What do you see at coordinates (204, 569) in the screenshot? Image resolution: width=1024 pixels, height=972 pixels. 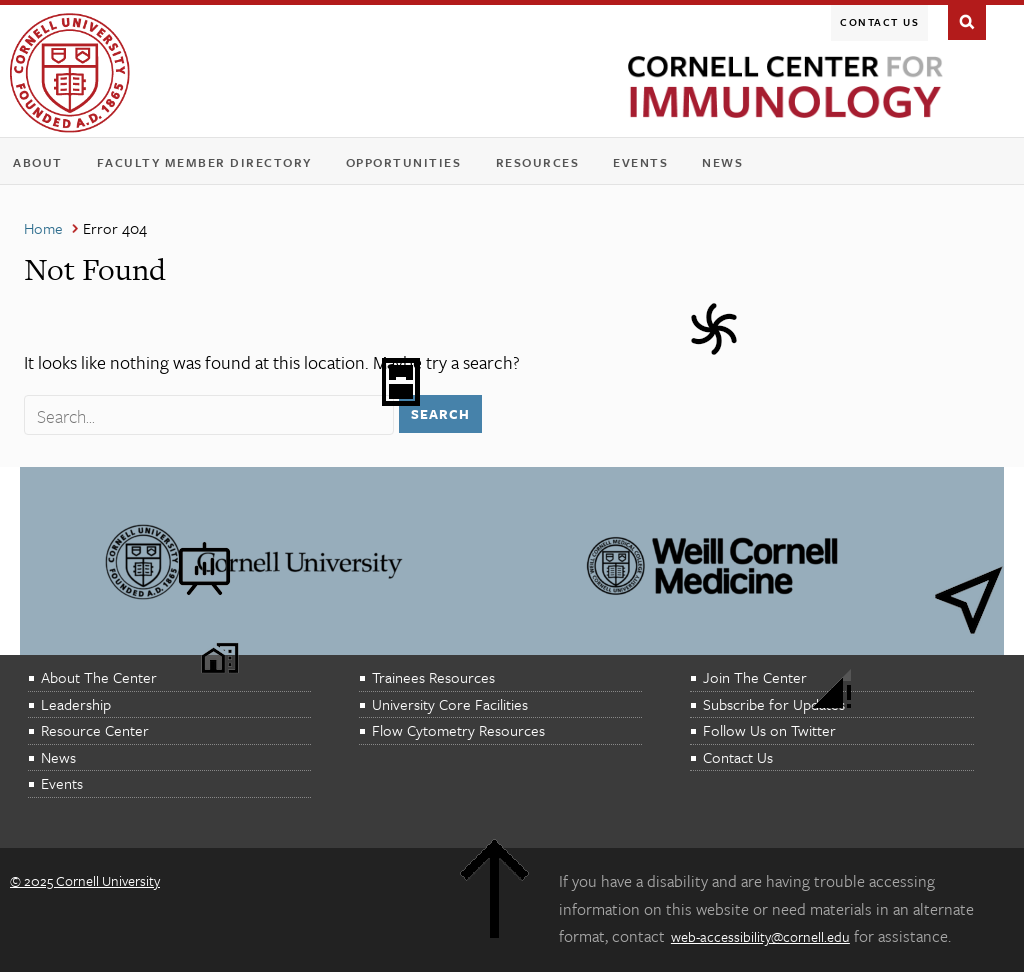 I see `view presentation with charts` at bounding box center [204, 569].